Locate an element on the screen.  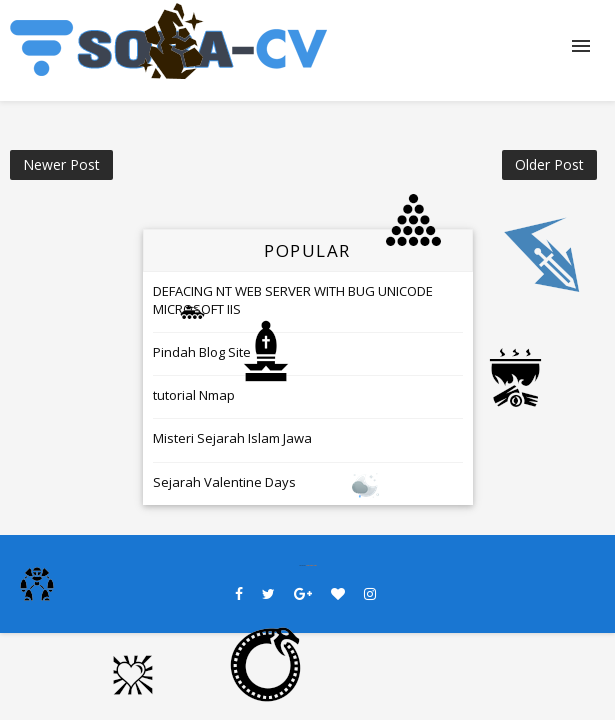
collect ore or mining resources is located at coordinates (171, 41).